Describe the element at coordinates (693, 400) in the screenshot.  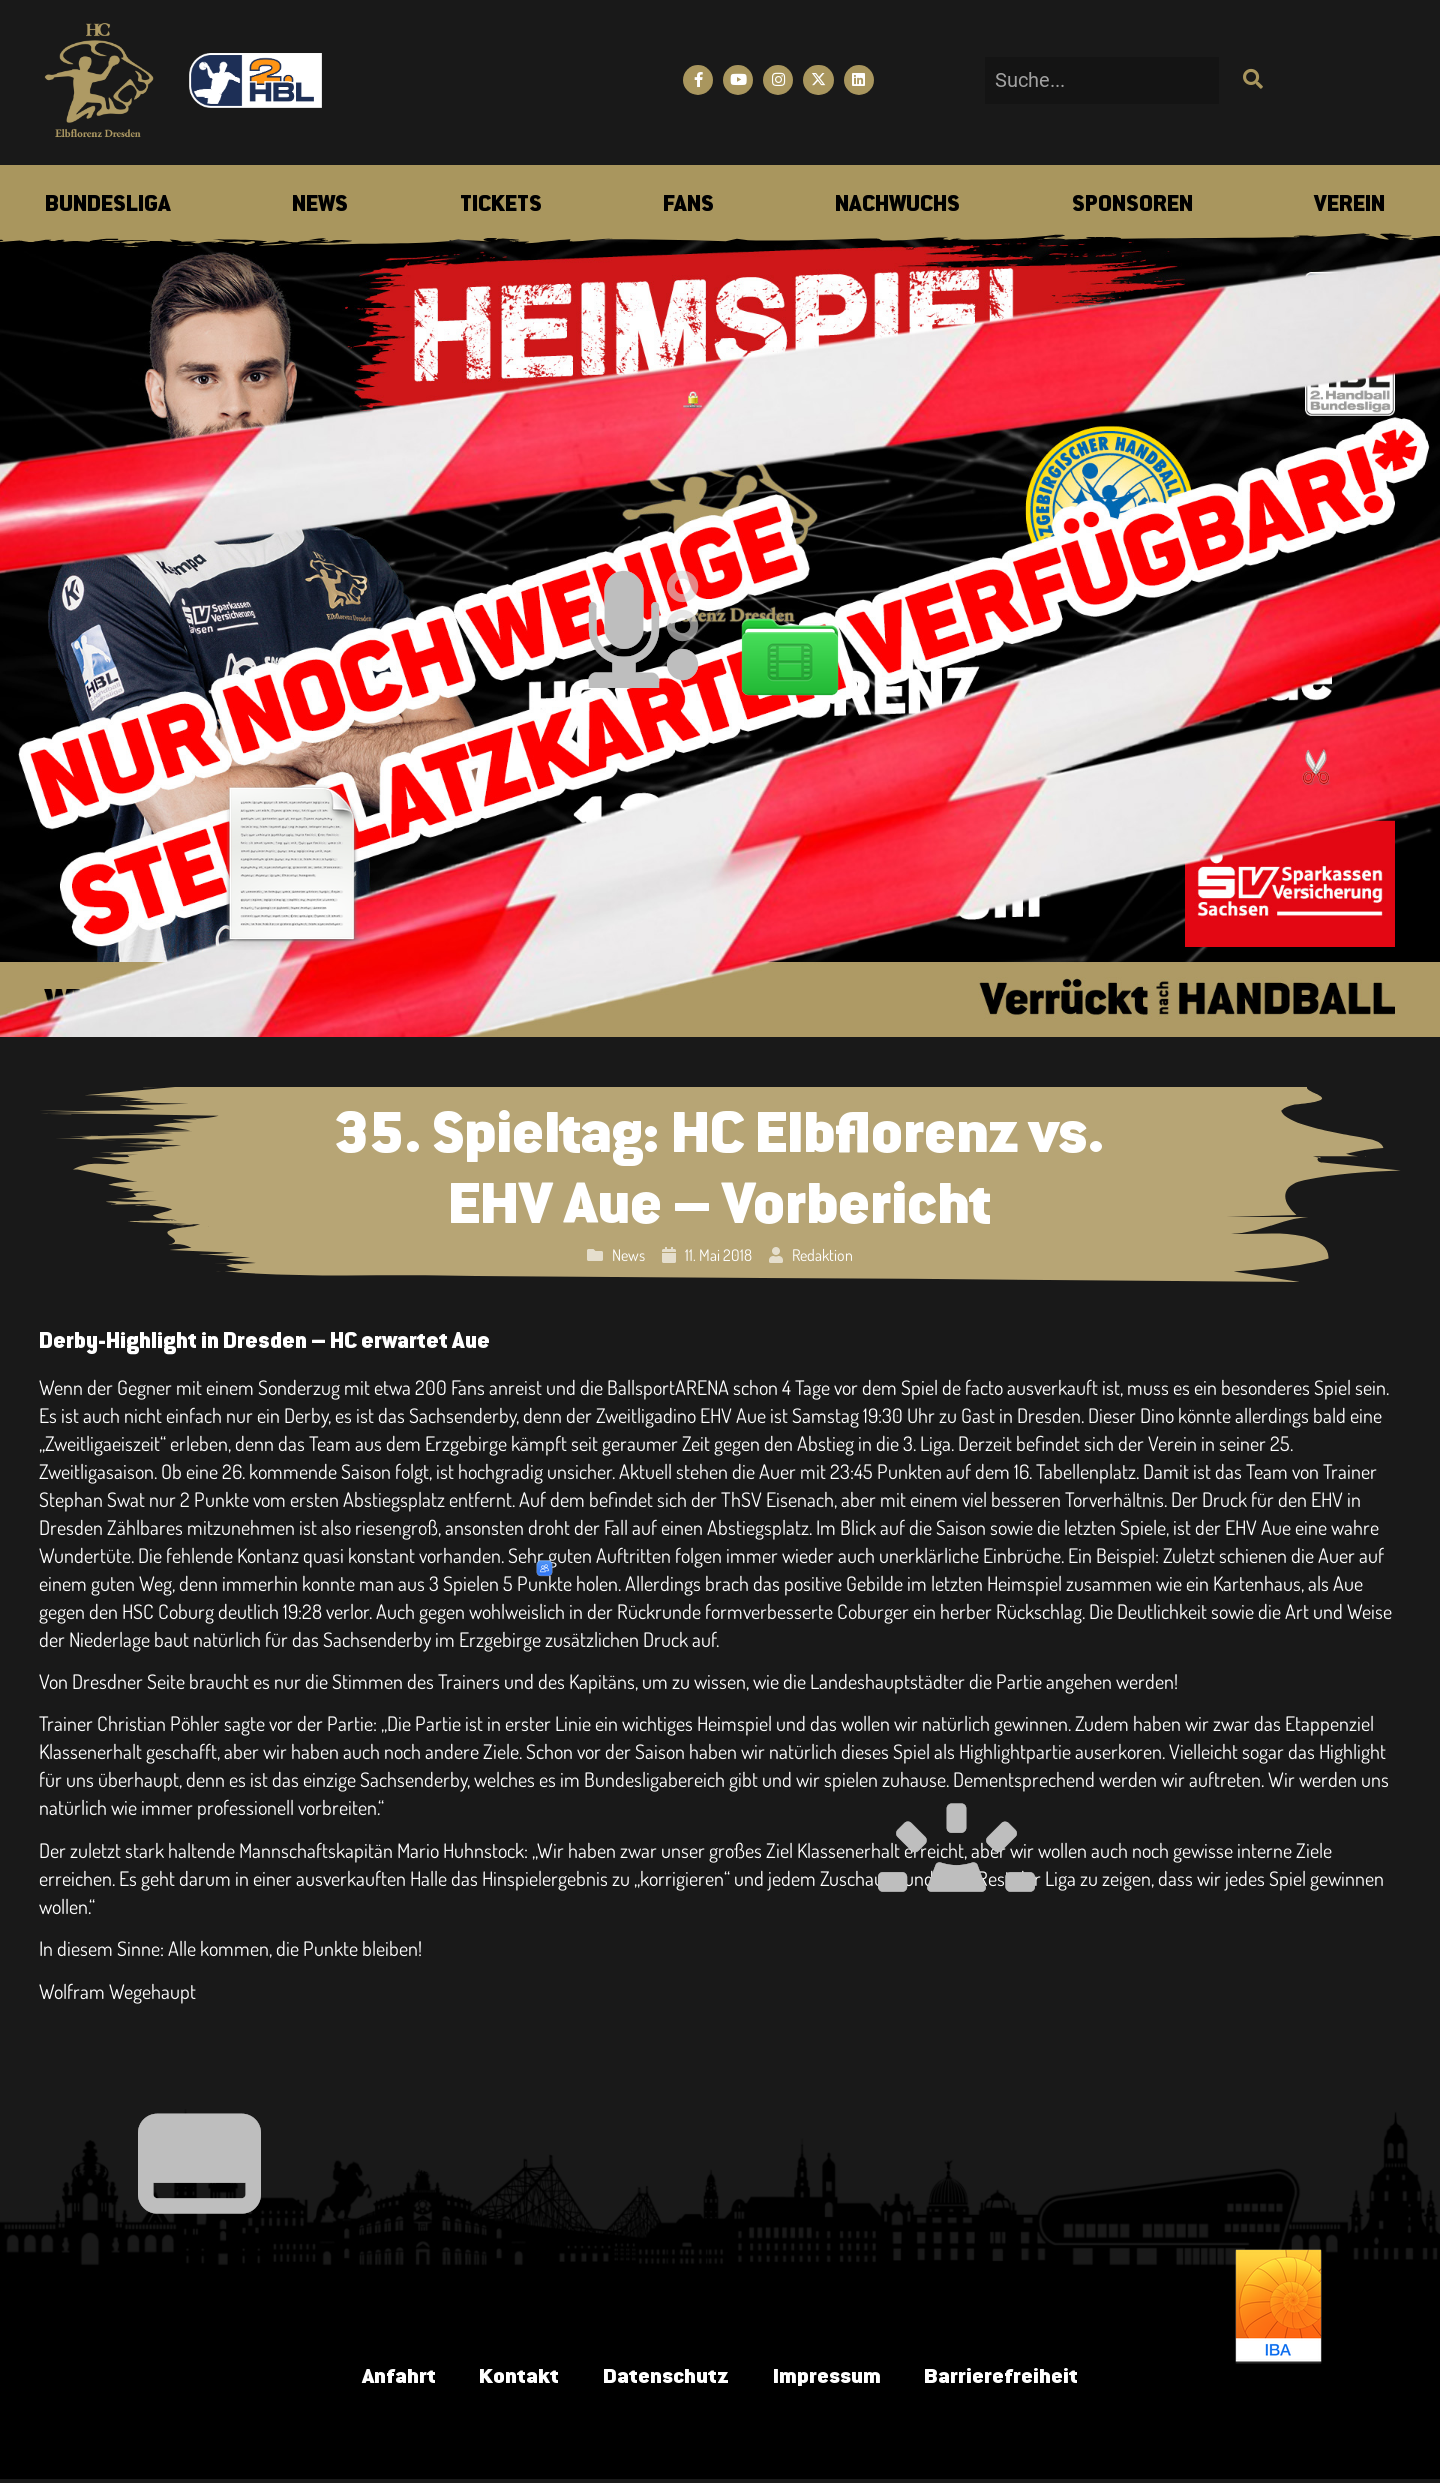
I see `connect to a virtual private network` at that location.